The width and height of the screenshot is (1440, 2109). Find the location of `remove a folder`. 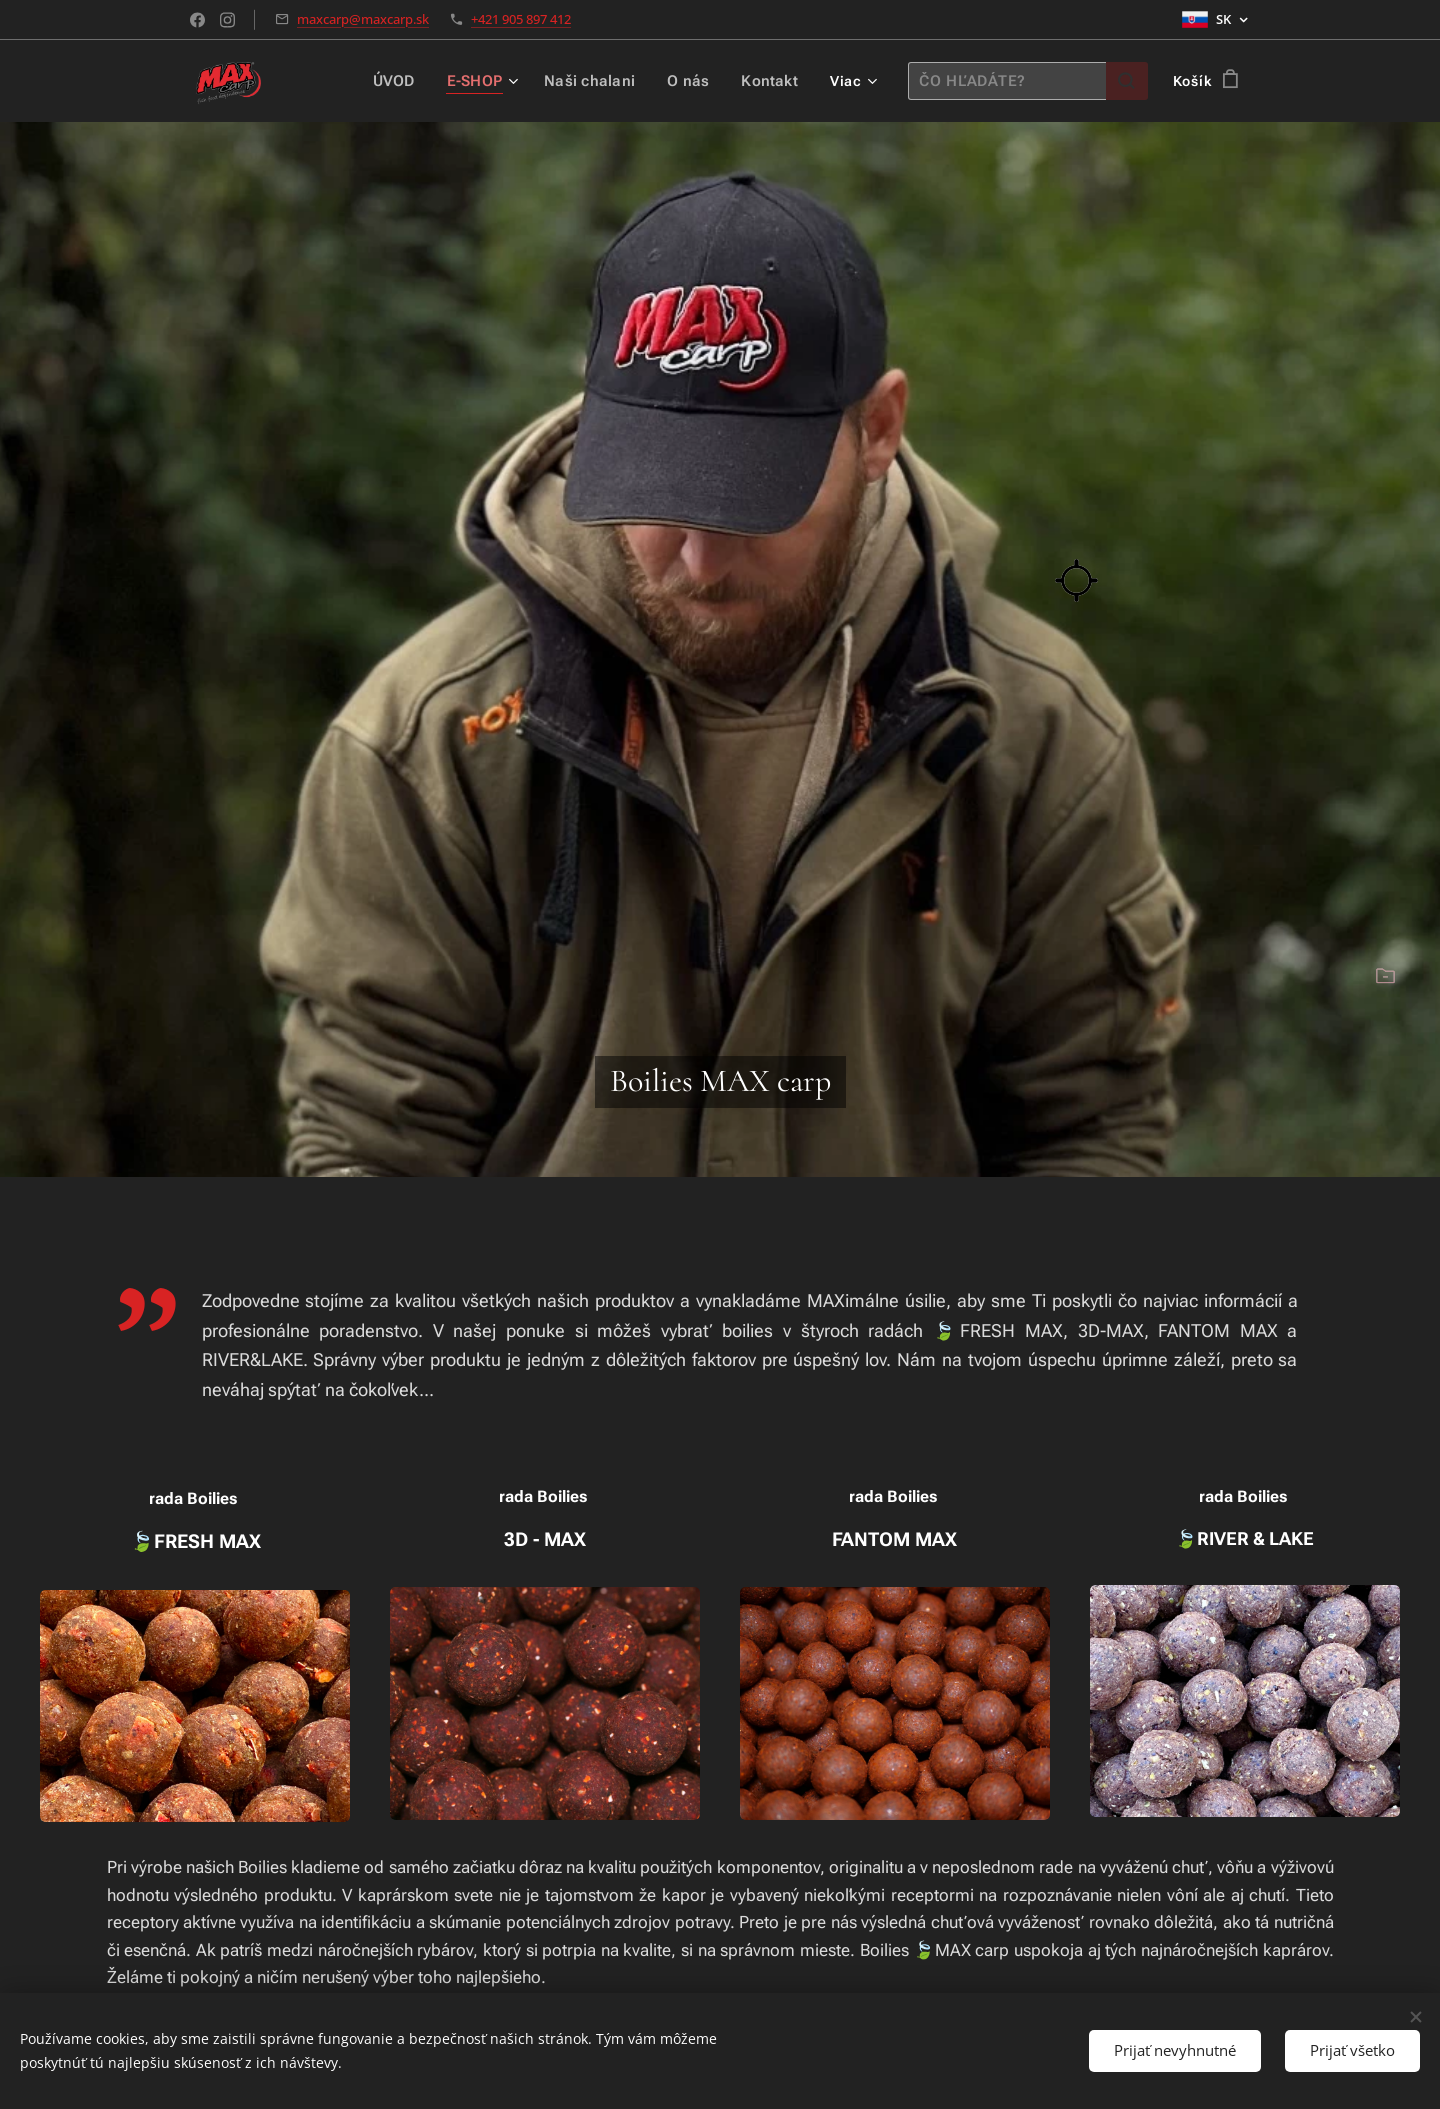

remove a folder is located at coordinates (1385, 975).